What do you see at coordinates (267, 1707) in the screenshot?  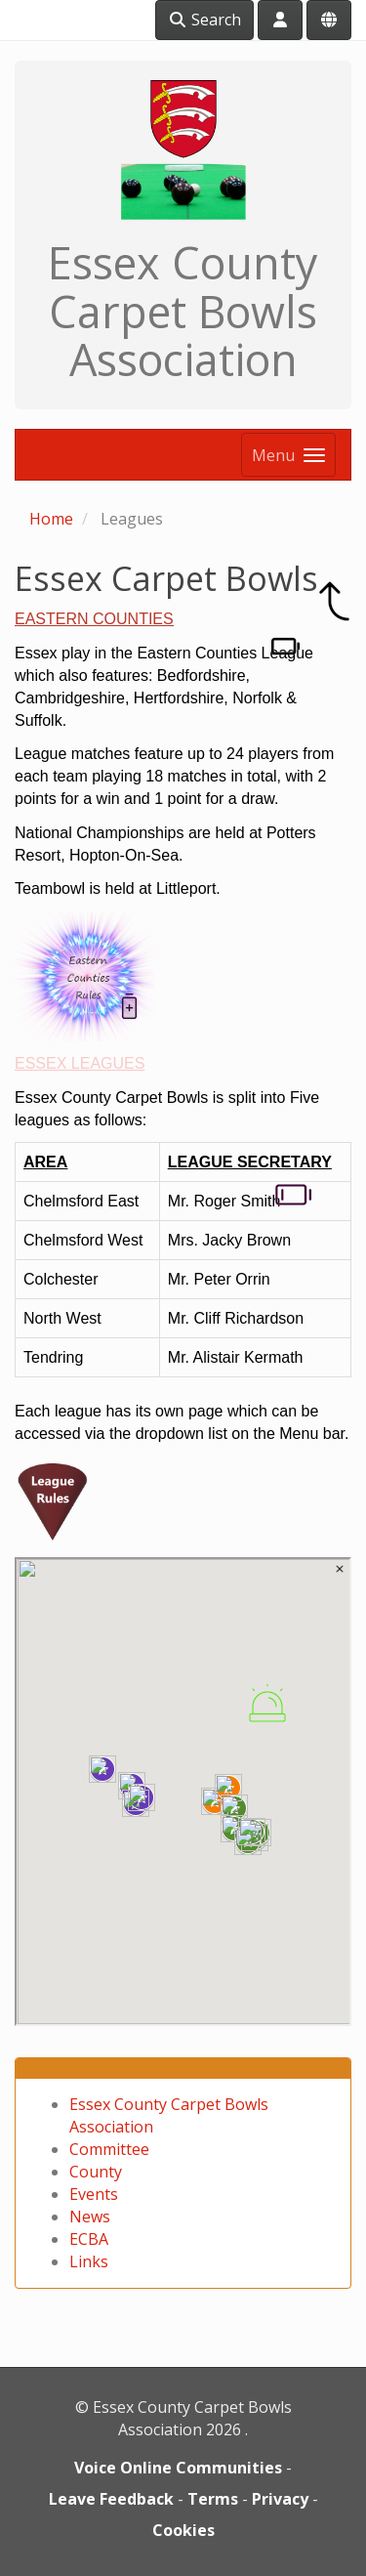 I see `indicates an active alert or warning` at bounding box center [267, 1707].